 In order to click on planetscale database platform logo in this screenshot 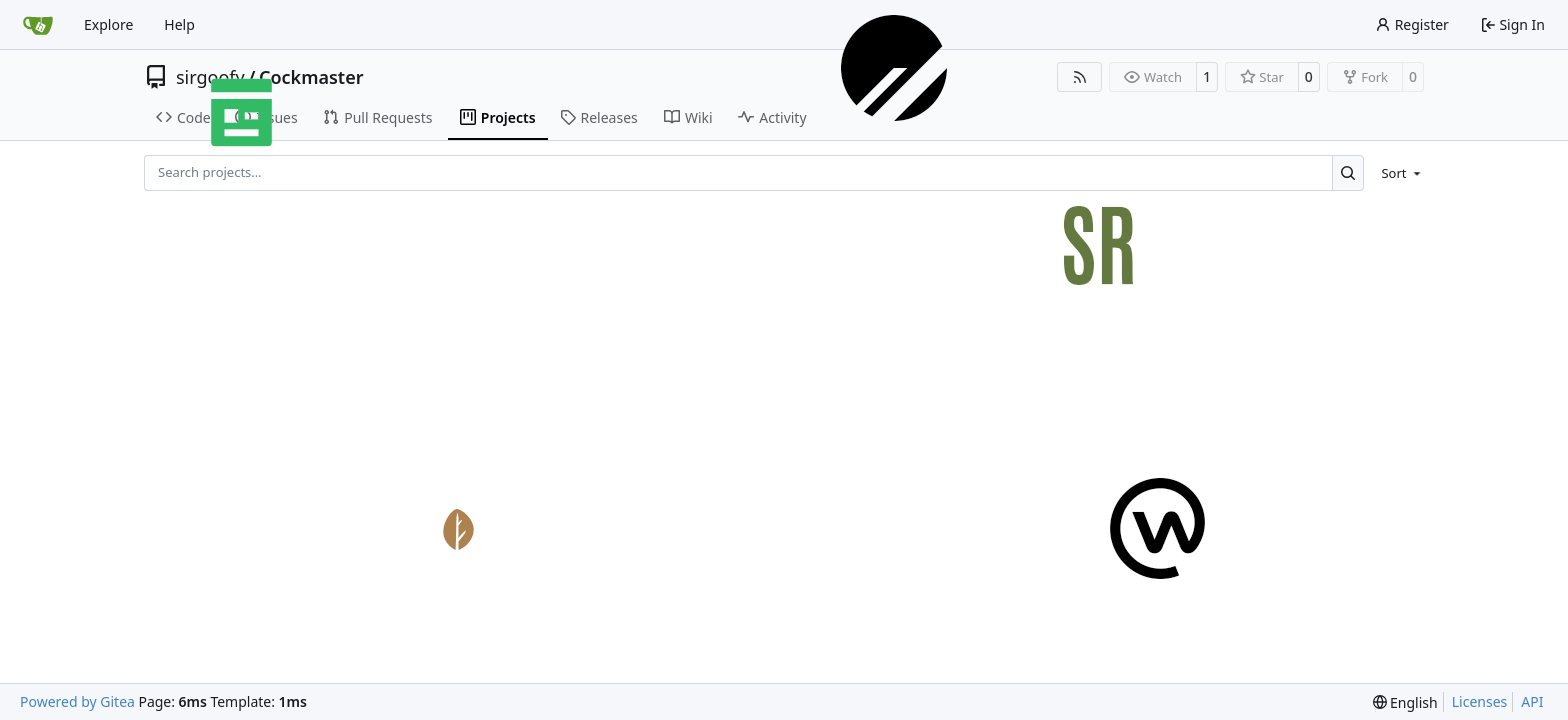, I will do `click(894, 68)`.